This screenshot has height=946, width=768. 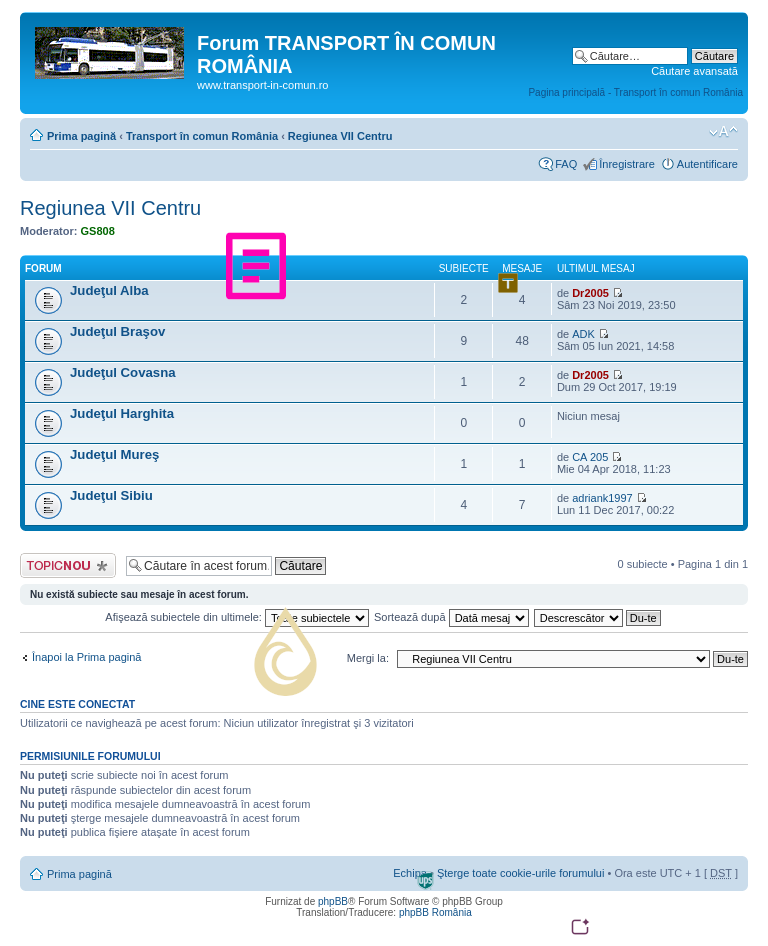 What do you see at coordinates (285, 651) in the screenshot?
I see `open deluge torrent client` at bounding box center [285, 651].